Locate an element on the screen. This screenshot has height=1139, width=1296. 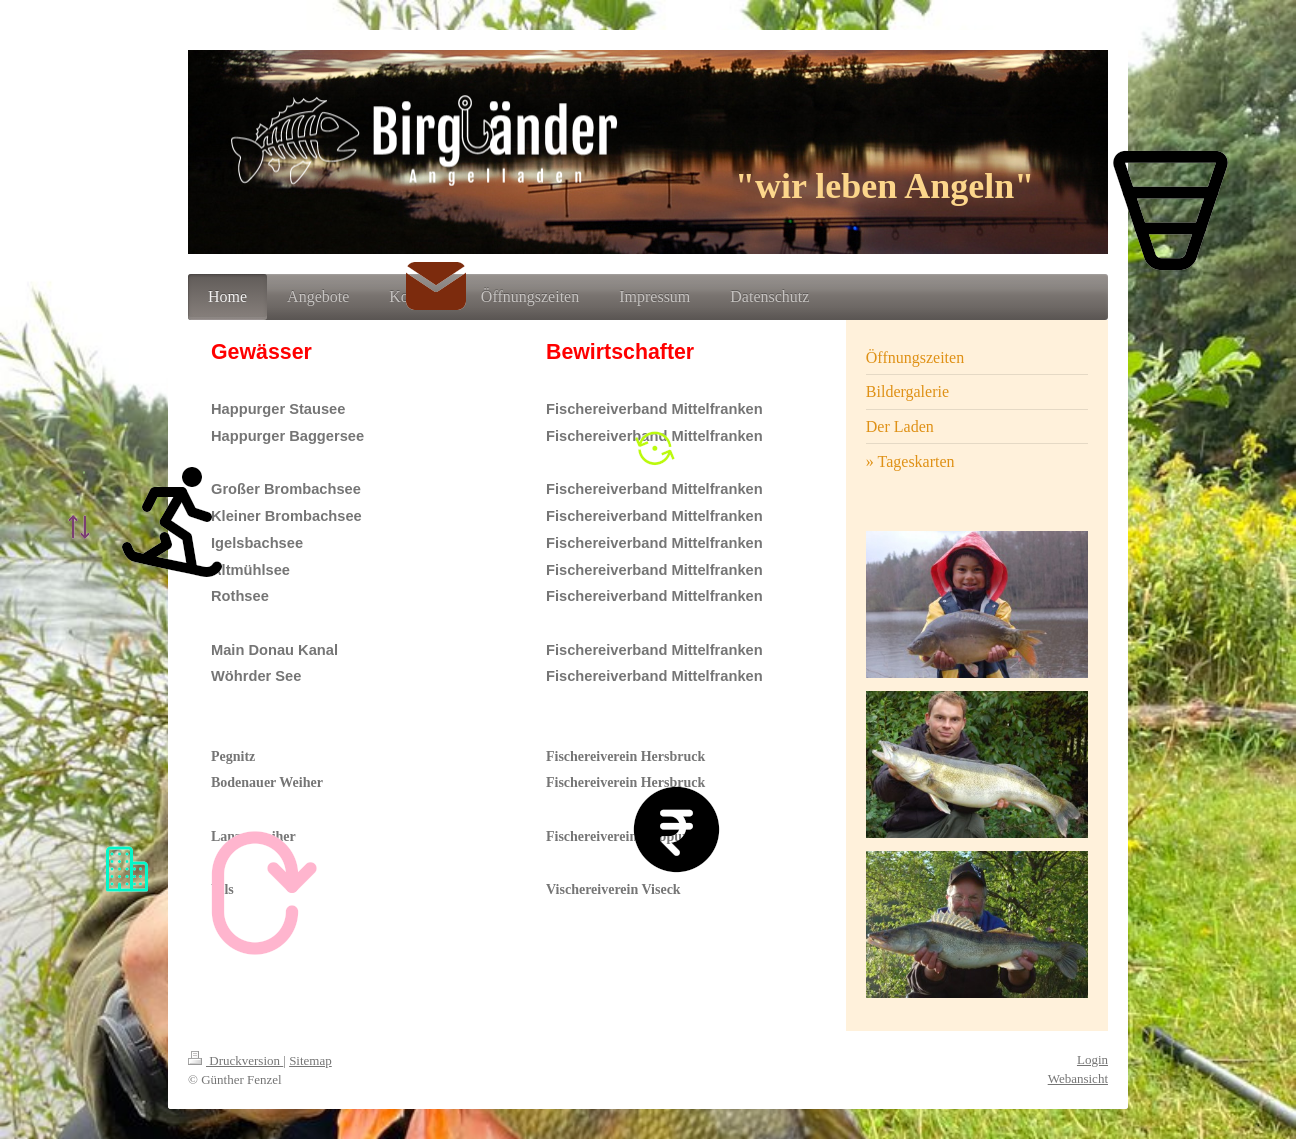
view business or company information is located at coordinates (127, 869).